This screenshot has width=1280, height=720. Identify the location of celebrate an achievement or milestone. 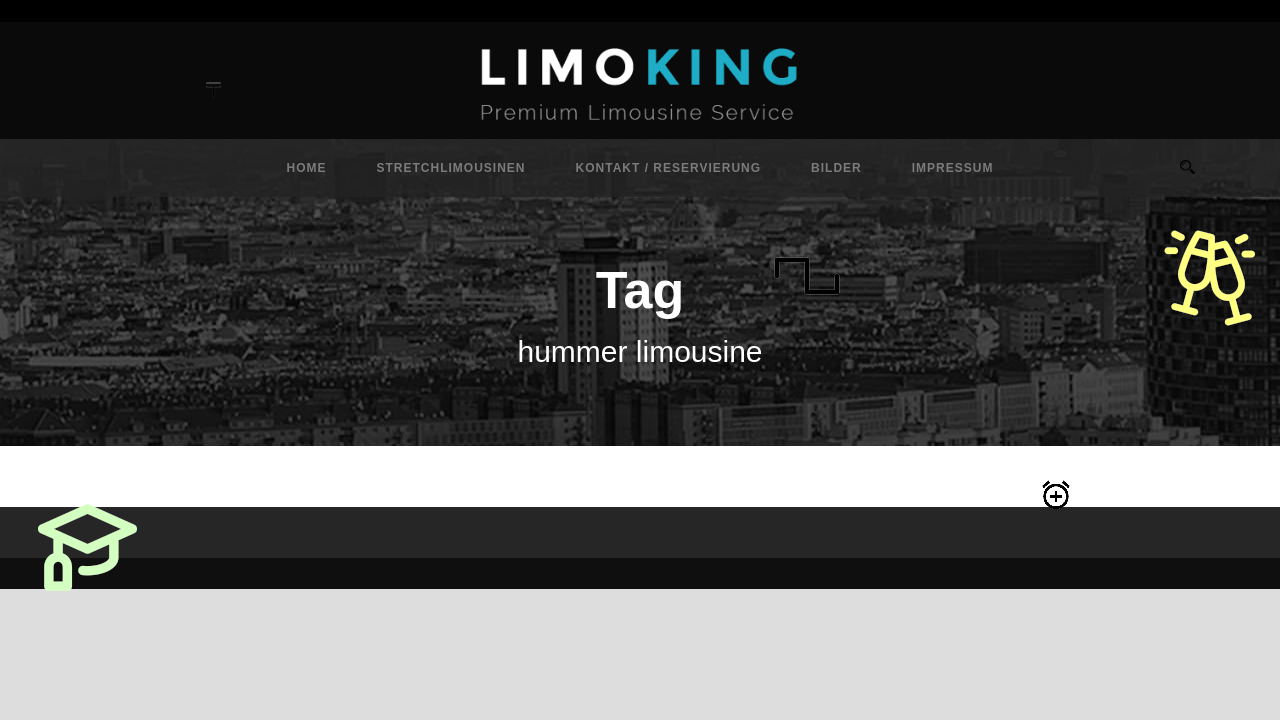
(1211, 277).